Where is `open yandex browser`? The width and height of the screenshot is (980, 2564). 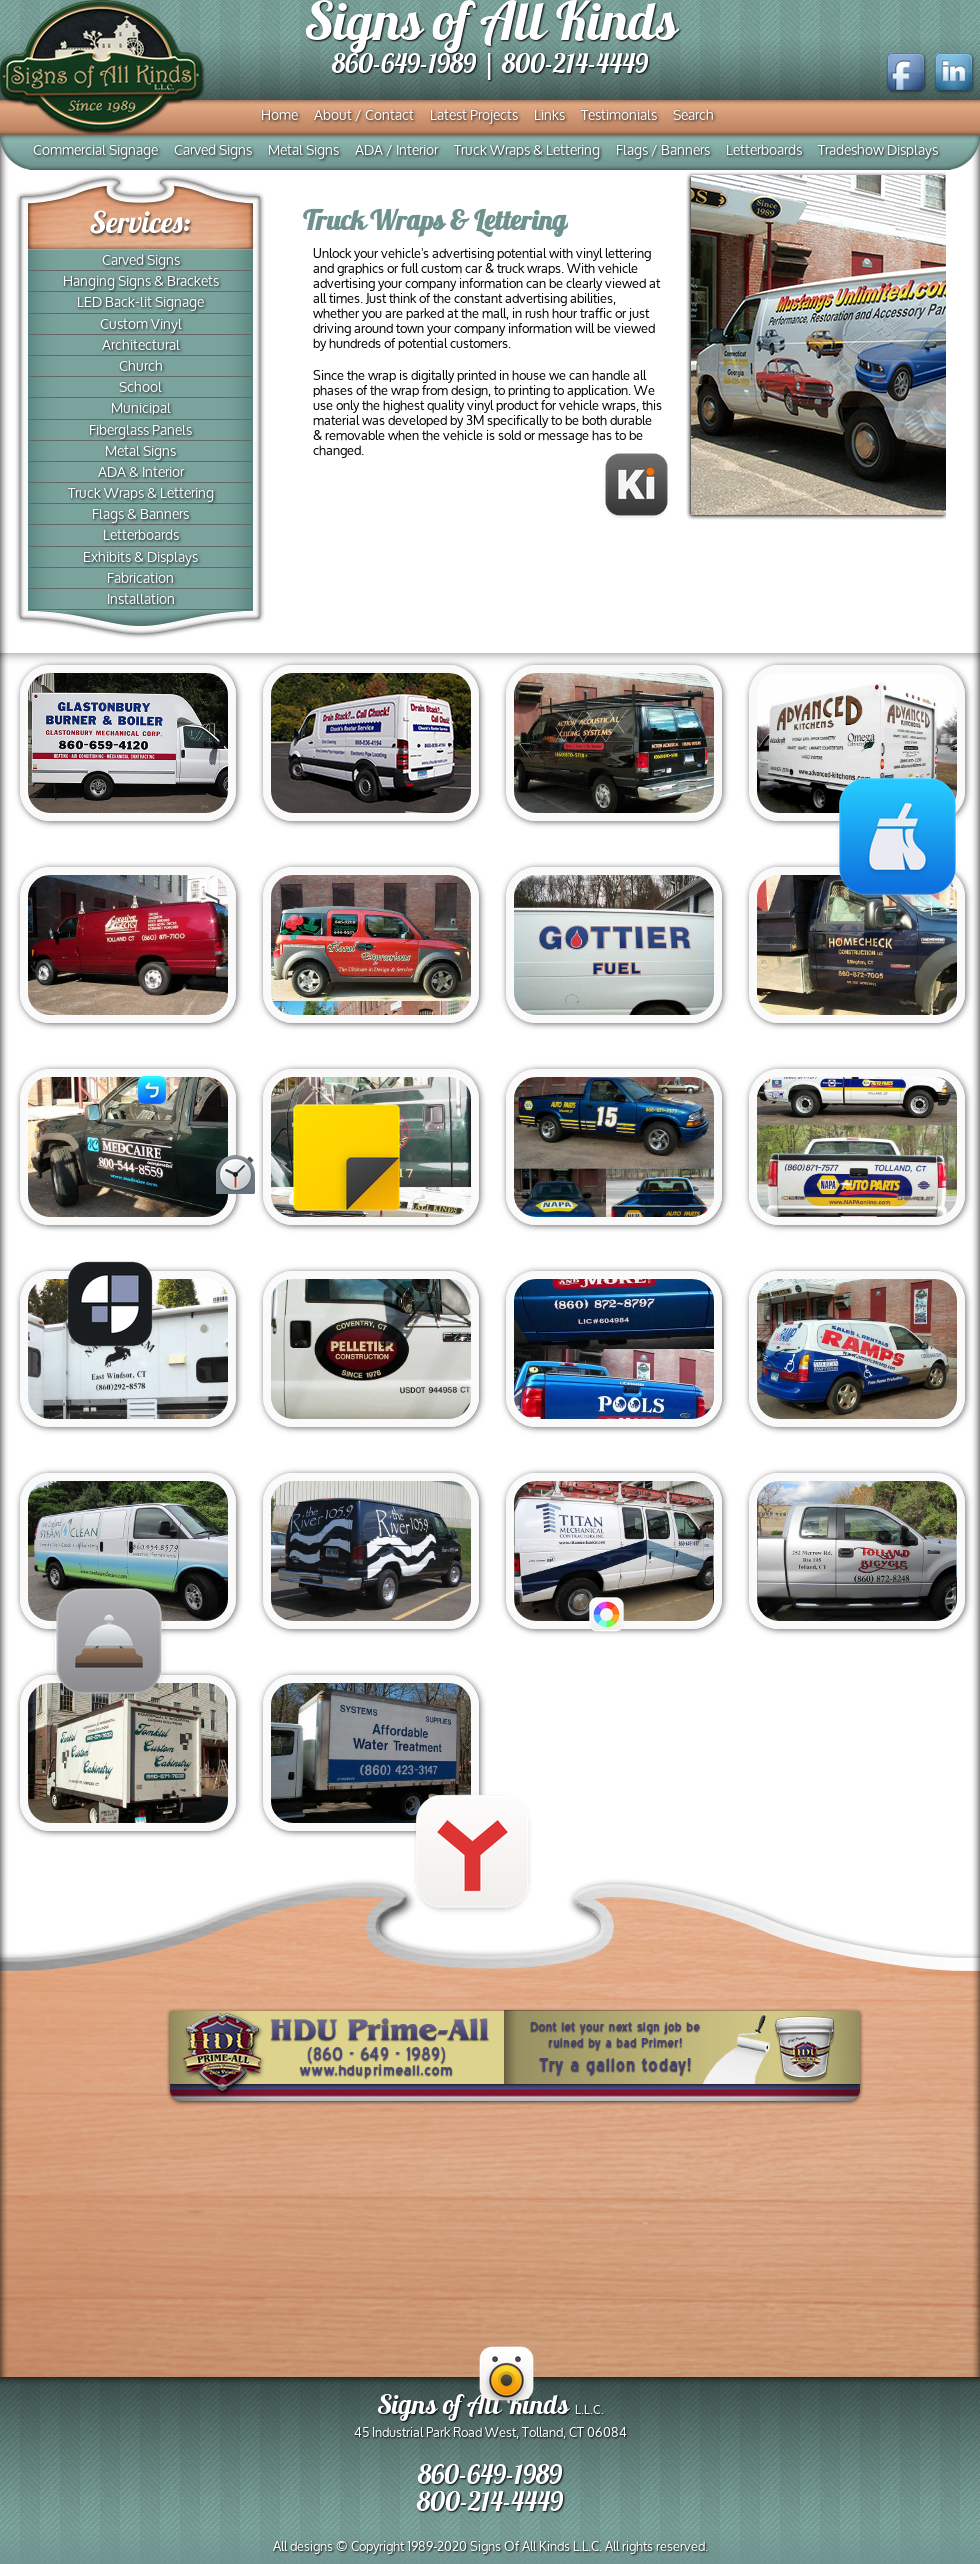 open yandex browser is located at coordinates (472, 1851).